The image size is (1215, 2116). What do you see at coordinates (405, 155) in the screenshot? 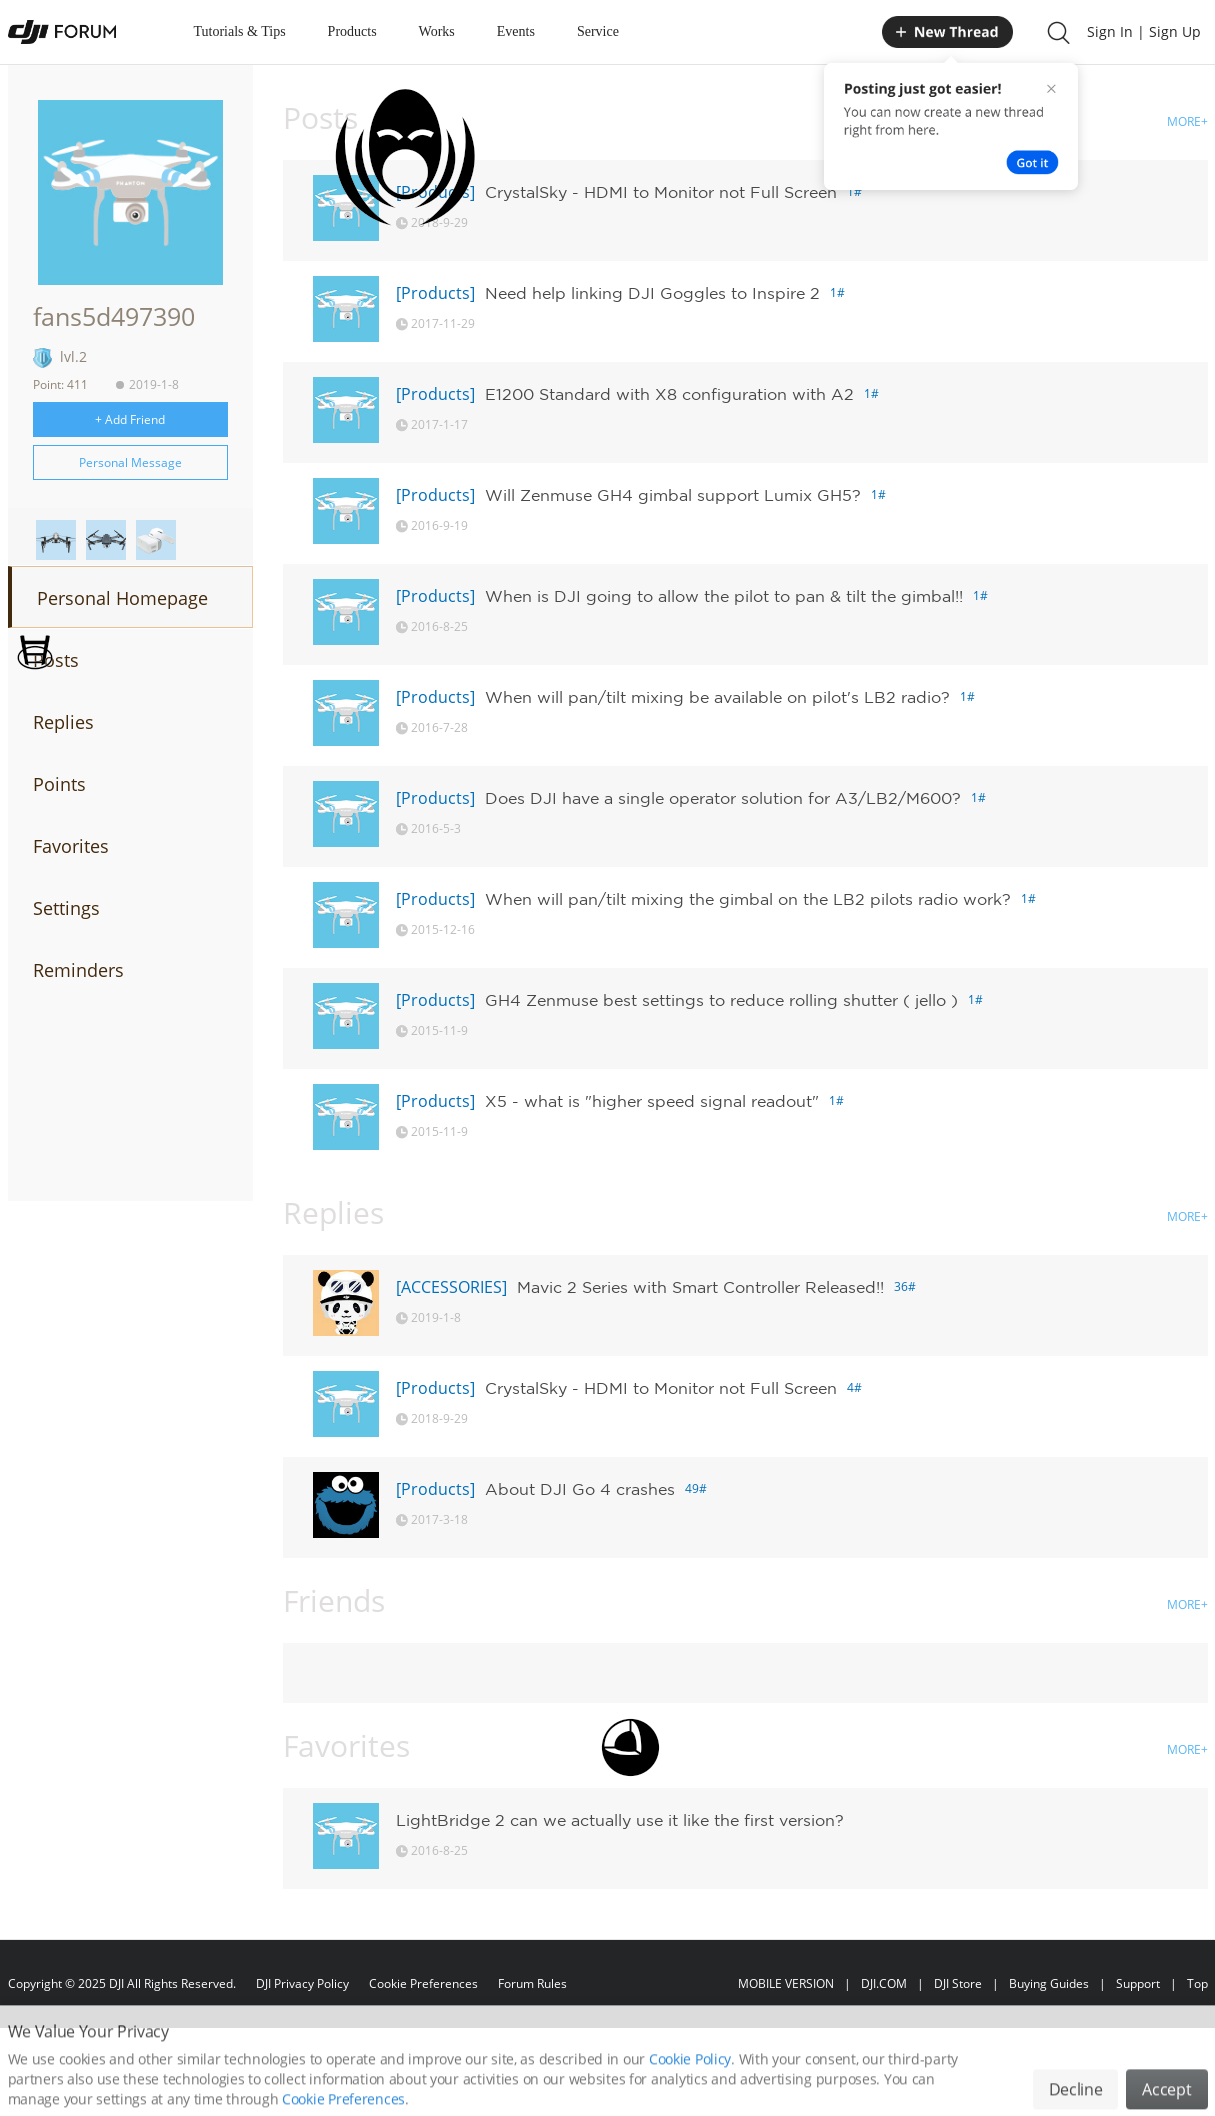
I see `send a voice message or shout` at bounding box center [405, 155].